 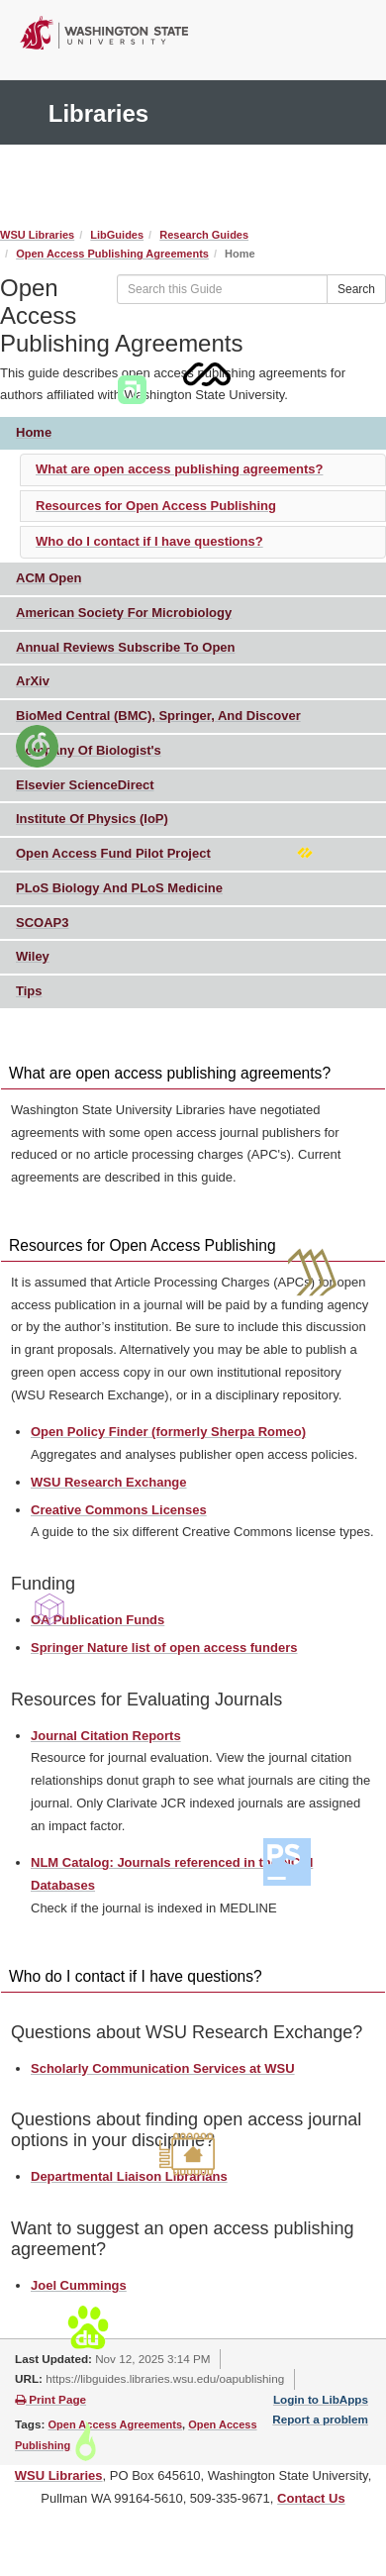 I want to click on open netease cloud music app, so click(x=37, y=746).